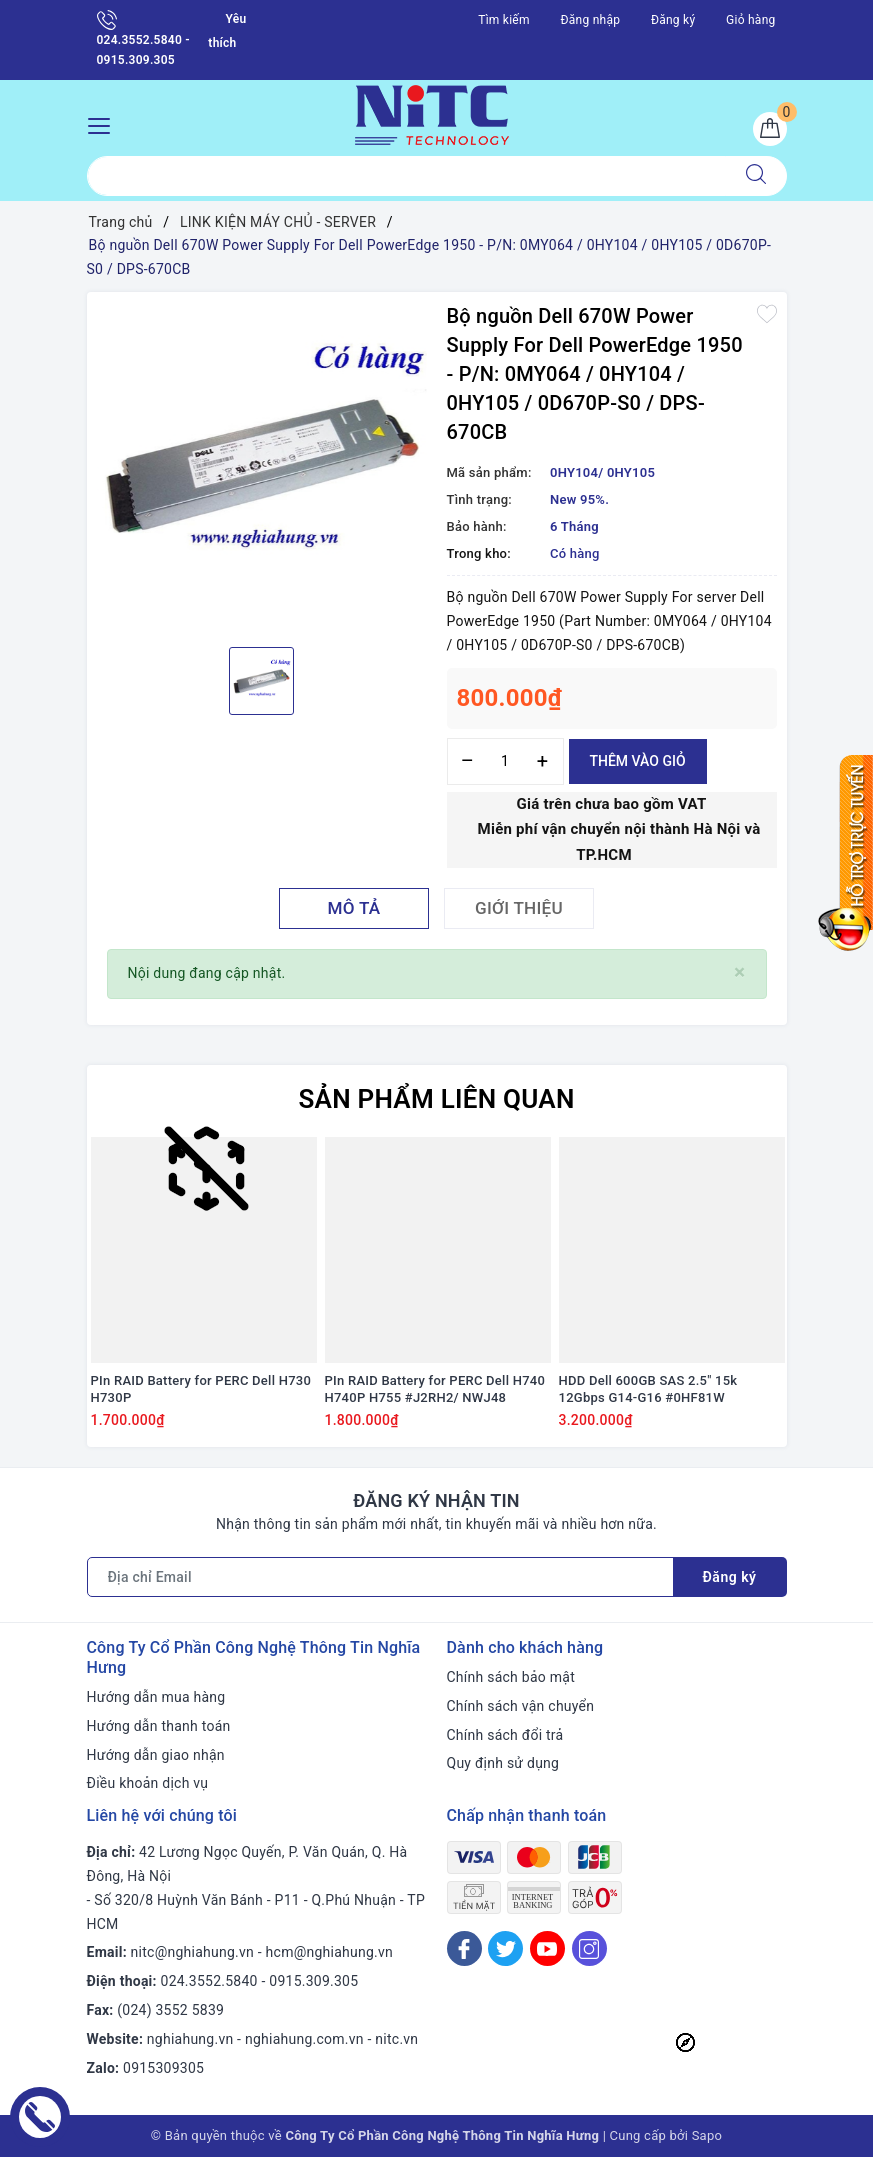 Image resolution: width=873 pixels, height=2157 pixels. What do you see at coordinates (206, 1168) in the screenshot?
I see `3D object view is disabled` at bounding box center [206, 1168].